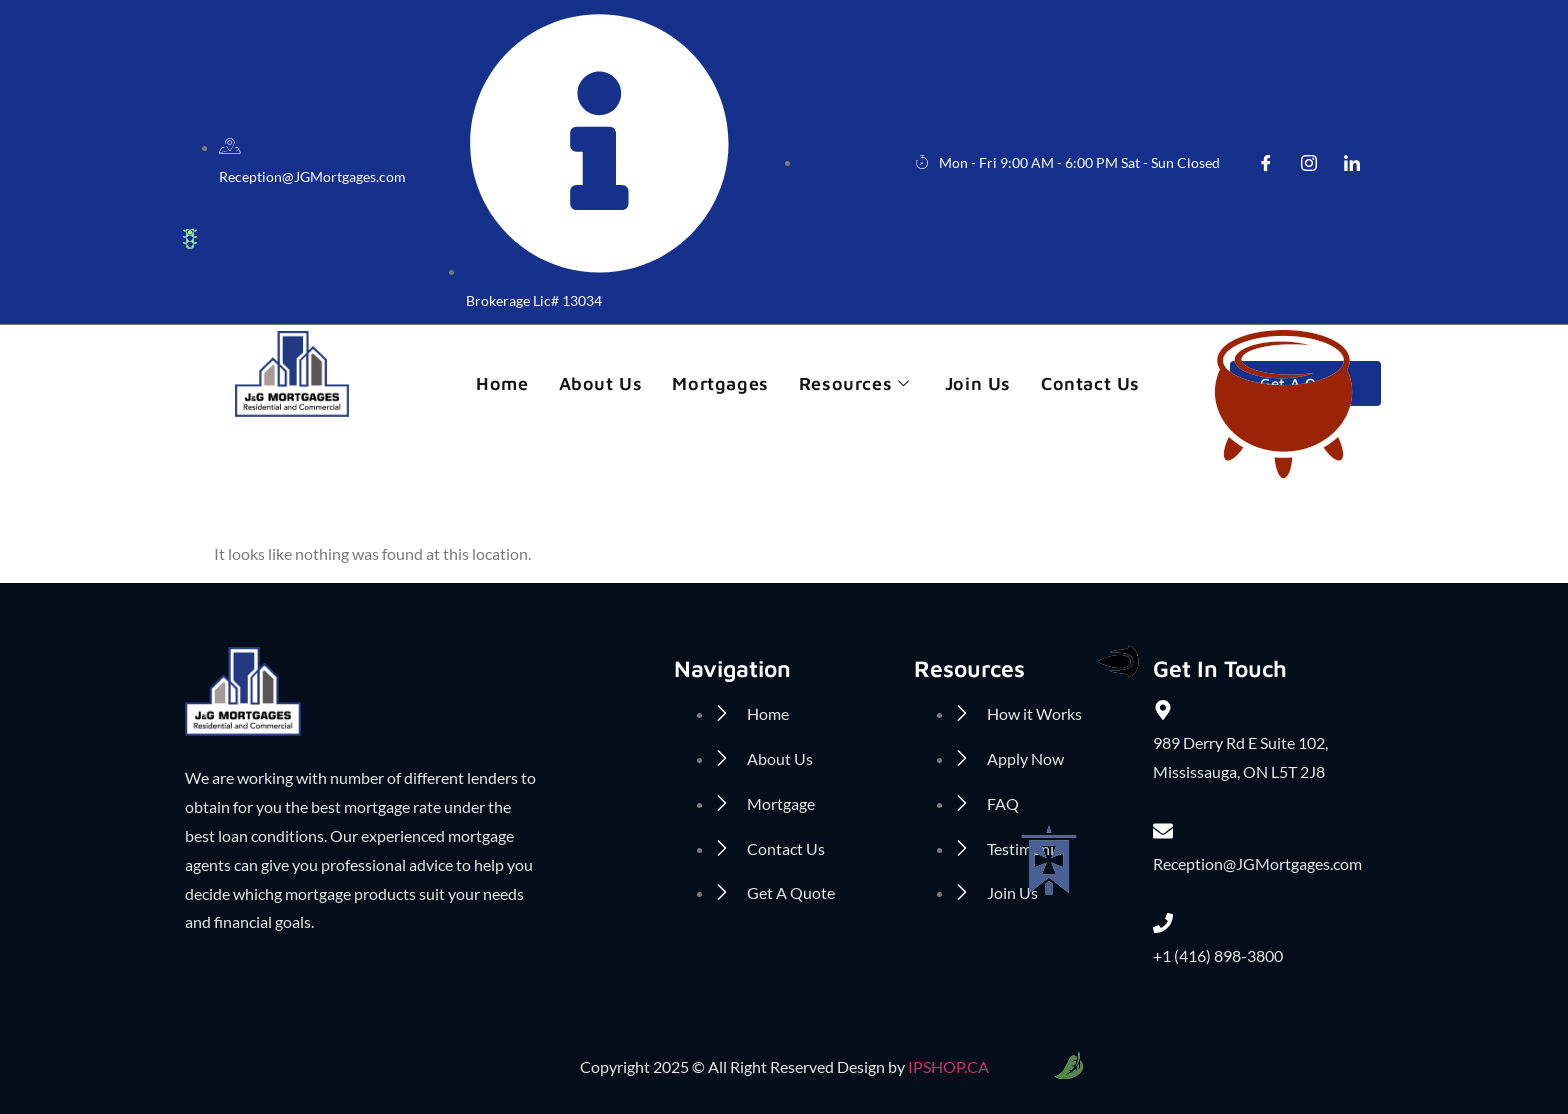  I want to click on view guild or clan banner, so click(1049, 860).